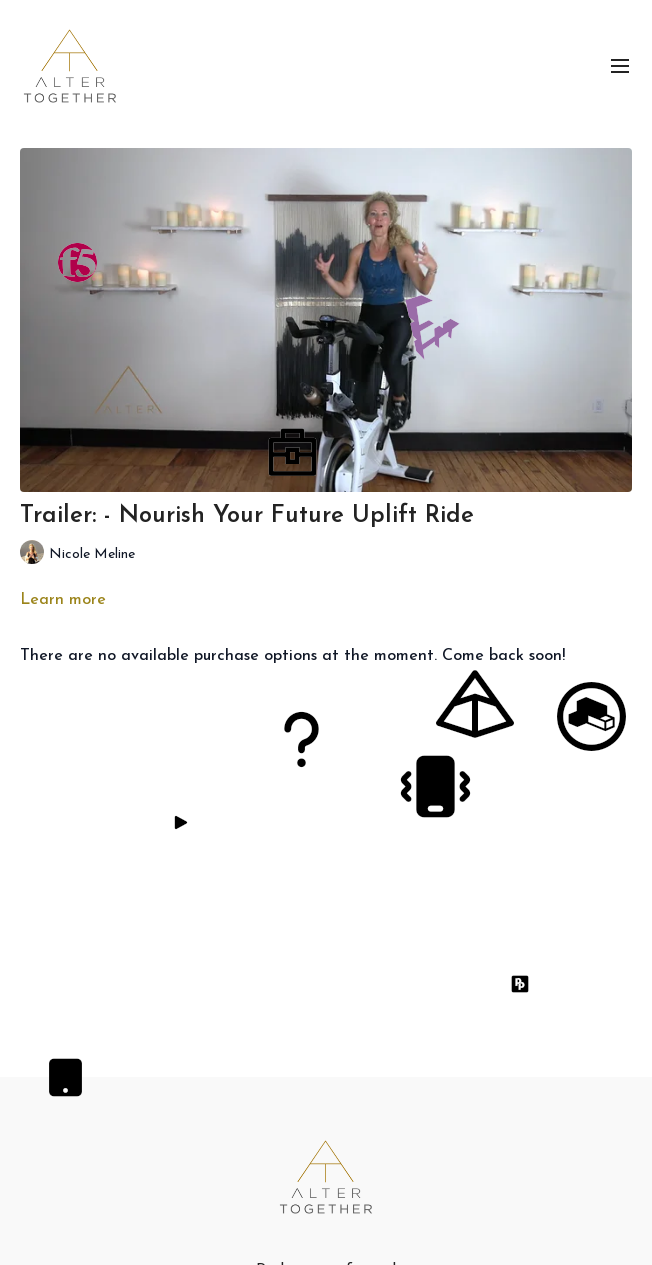 This screenshot has height=1265, width=652. I want to click on F5 Networks company logo, so click(77, 262).